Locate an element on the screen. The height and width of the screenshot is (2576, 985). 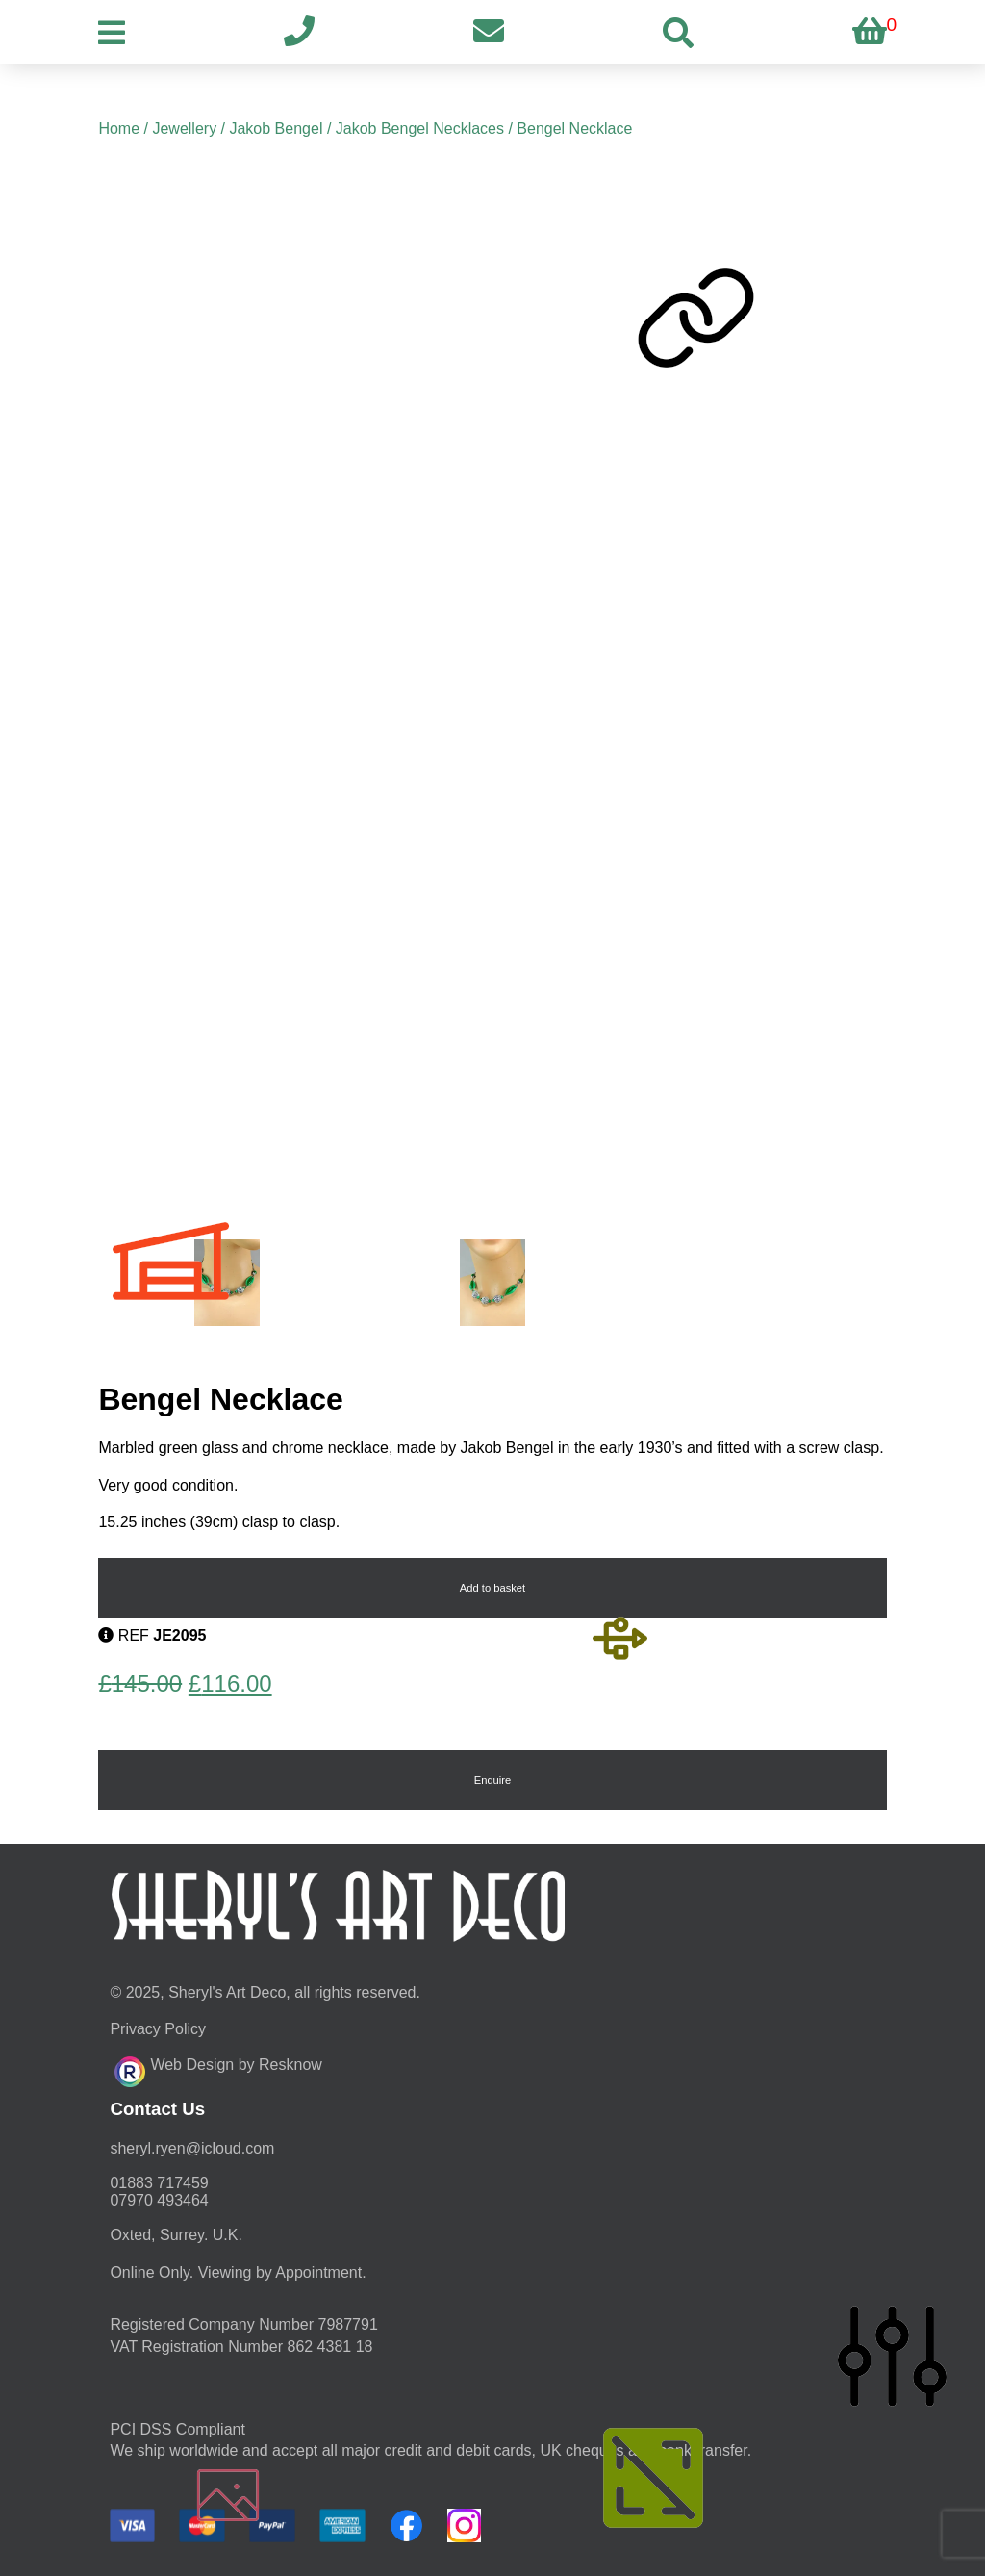
access warehouse or storage management is located at coordinates (170, 1264).